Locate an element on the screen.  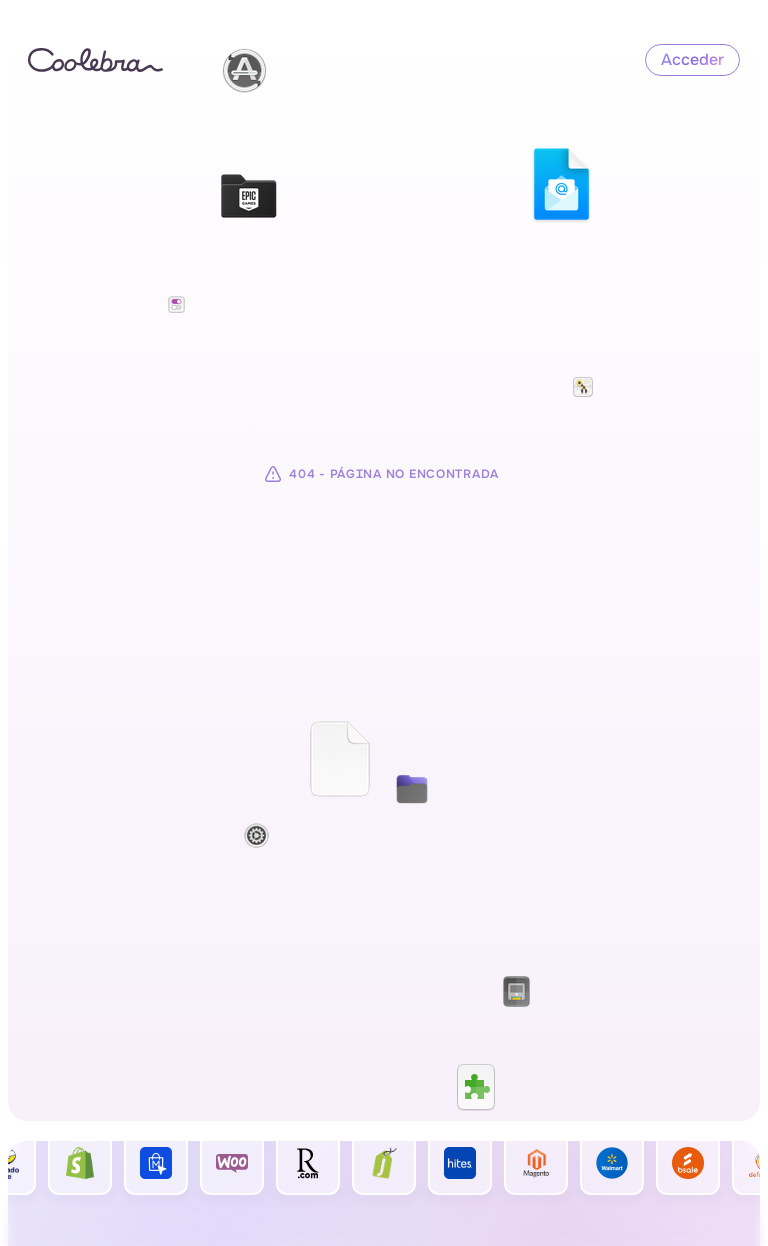
open epic games store folder is located at coordinates (248, 197).